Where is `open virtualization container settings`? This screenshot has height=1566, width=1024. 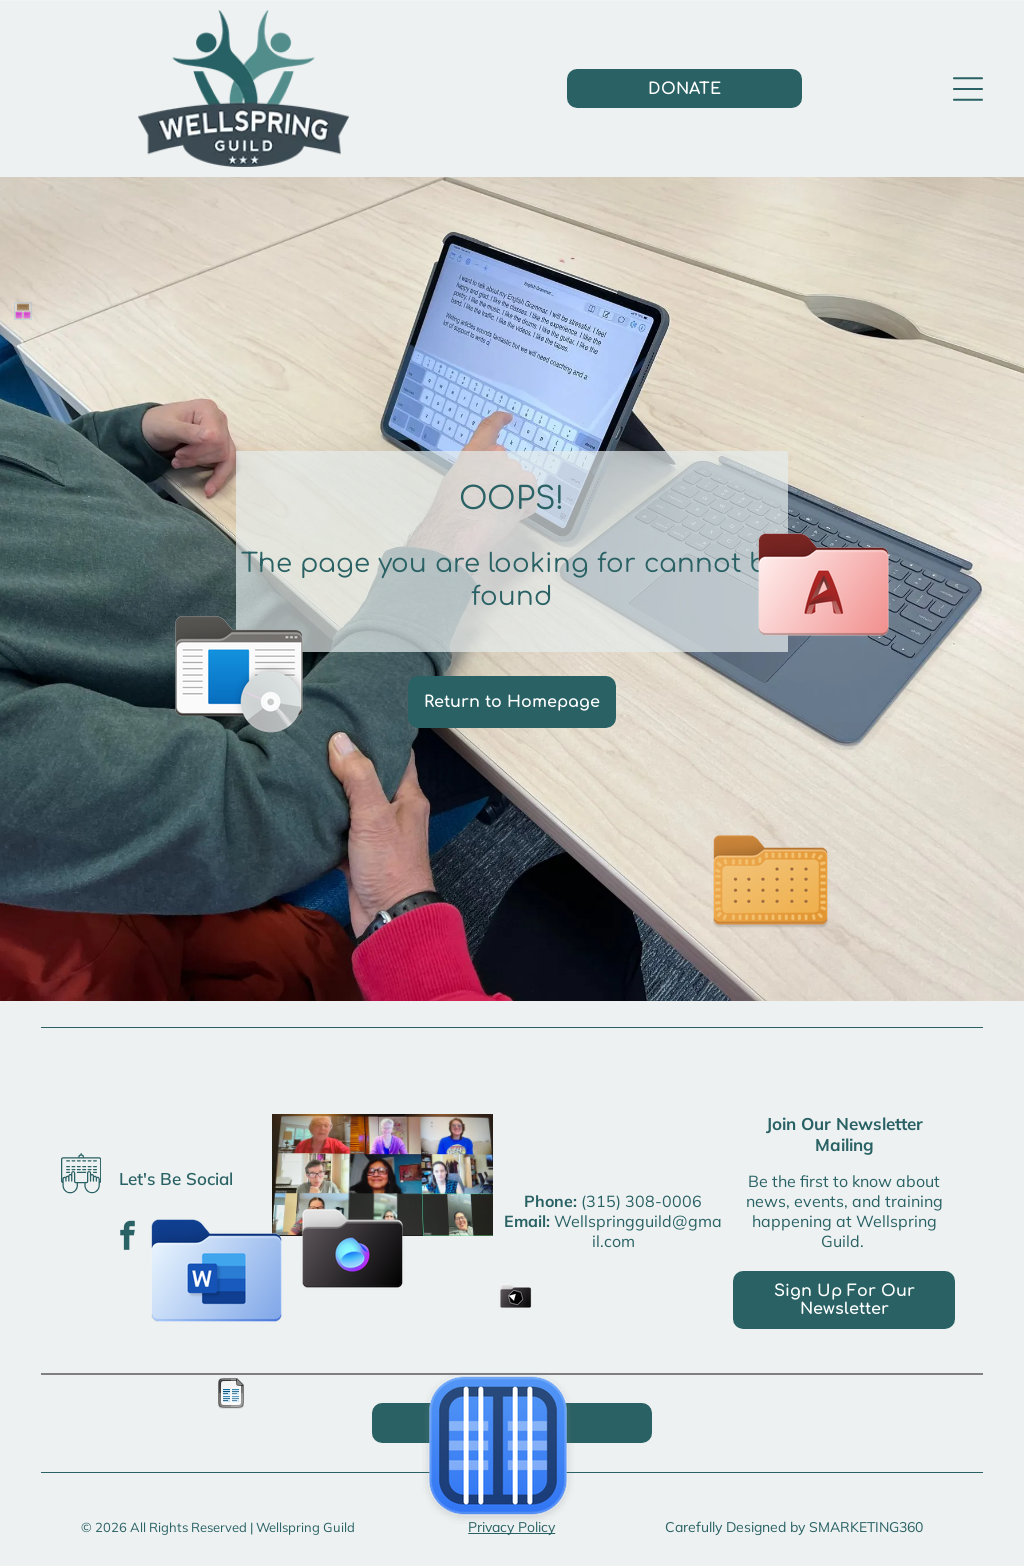 open virtualization container settings is located at coordinates (498, 1448).